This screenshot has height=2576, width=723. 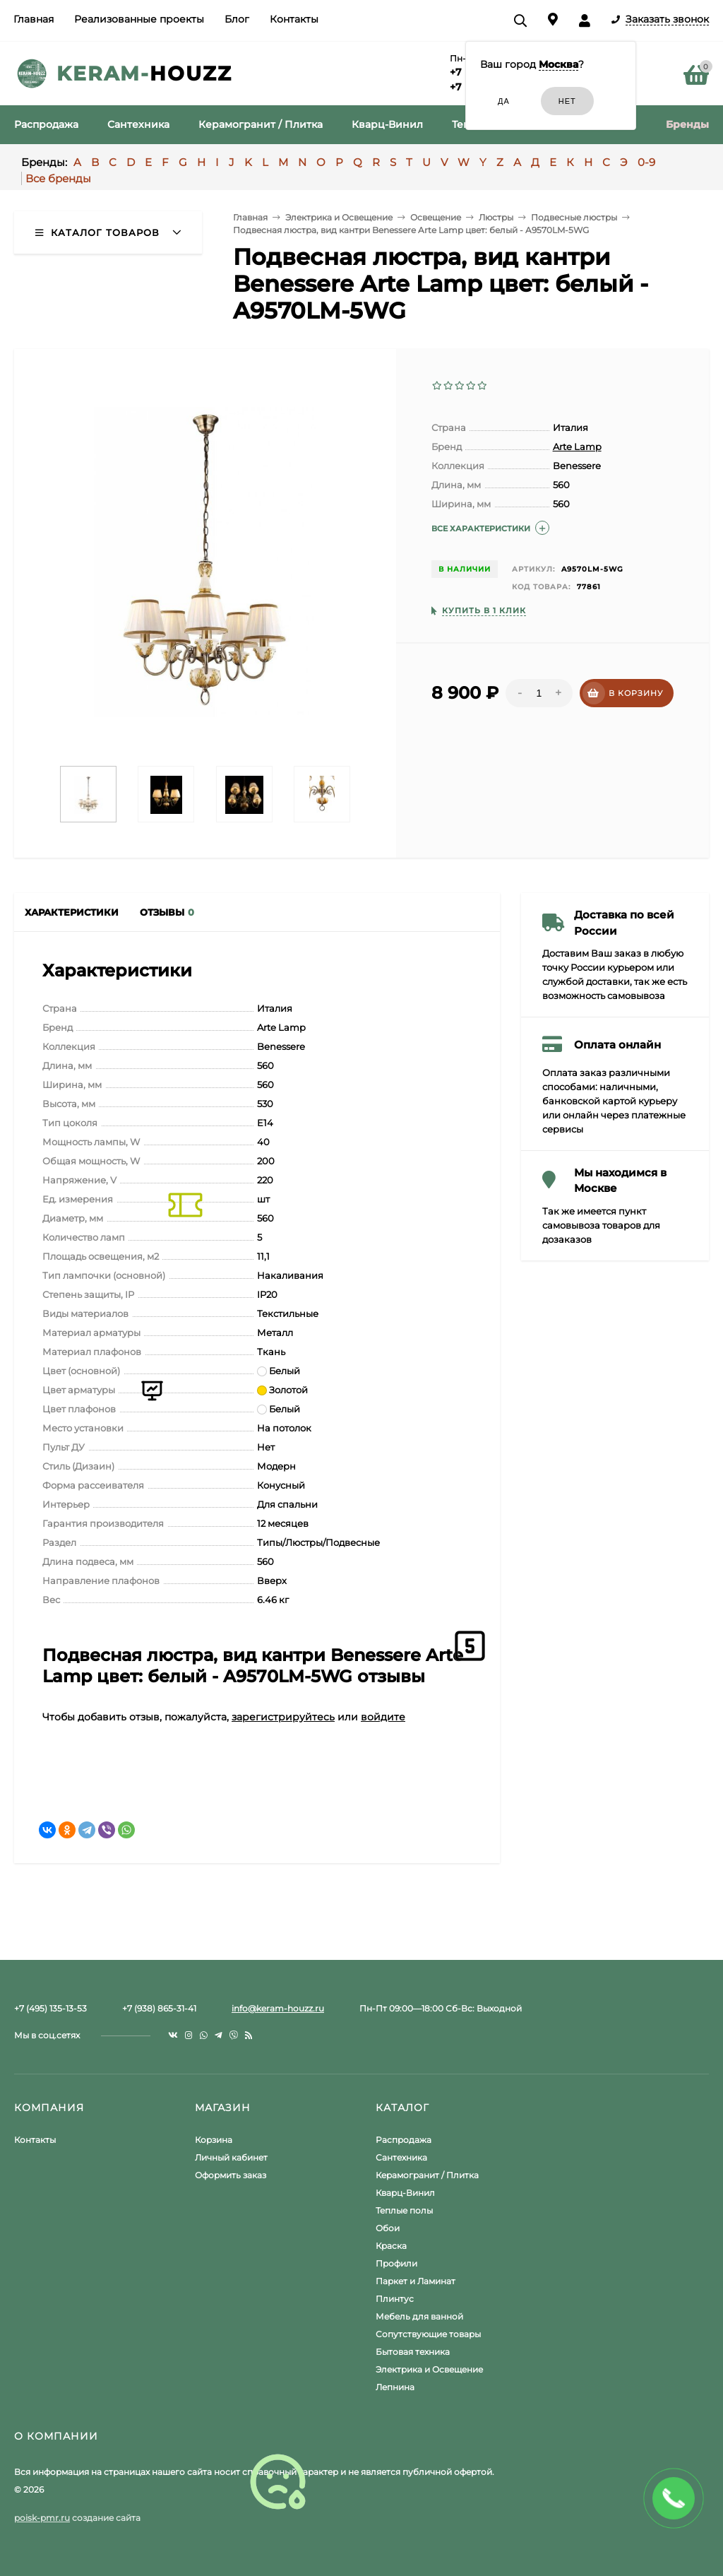 I want to click on view your tickets or passes, so click(x=185, y=1205).